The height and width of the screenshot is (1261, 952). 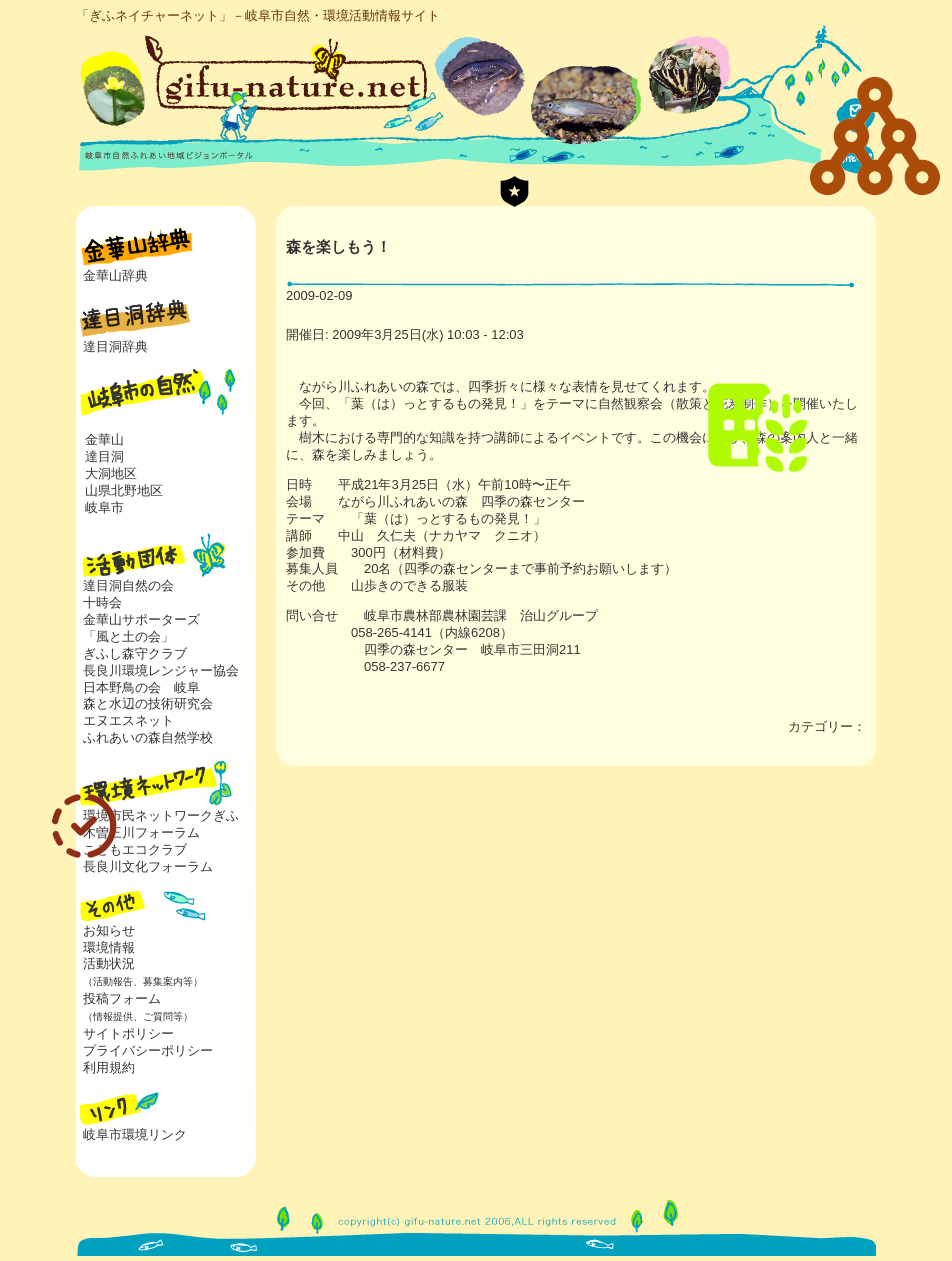 I want to click on task or process completed successfully, so click(x=84, y=826).